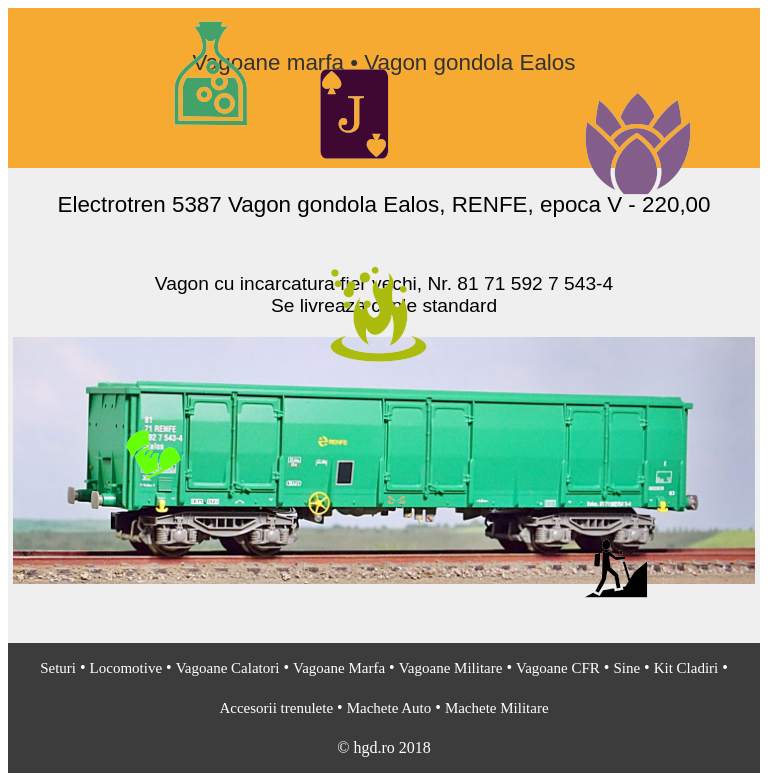  Describe the element at coordinates (396, 500) in the screenshot. I see `indicates an angry or hostile character state` at that location.